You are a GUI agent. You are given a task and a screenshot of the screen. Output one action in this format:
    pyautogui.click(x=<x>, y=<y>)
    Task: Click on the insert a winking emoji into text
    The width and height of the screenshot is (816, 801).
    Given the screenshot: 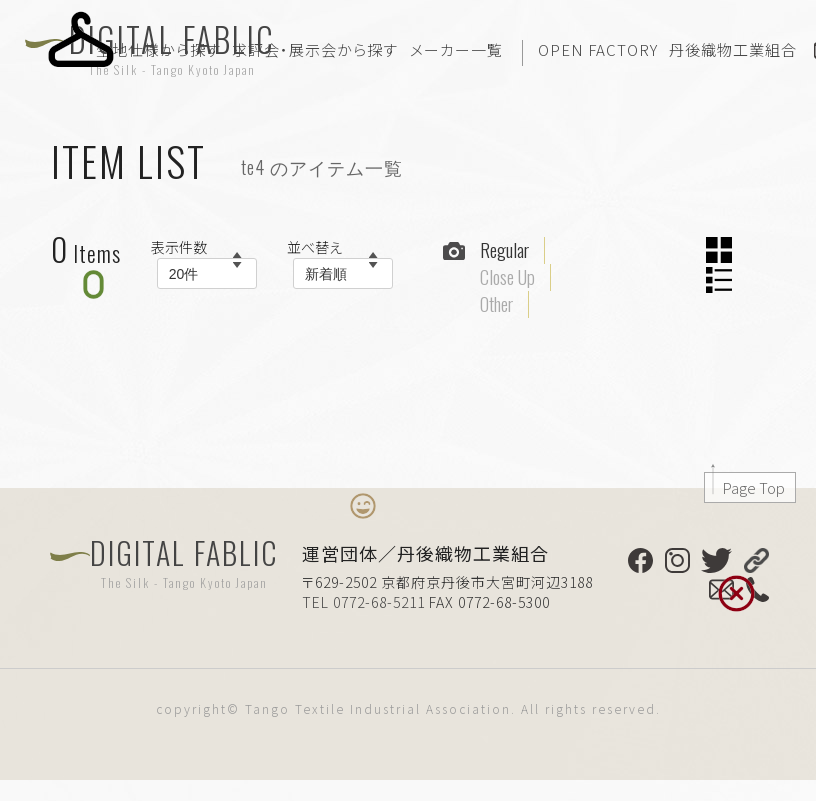 What is the action you would take?
    pyautogui.click(x=363, y=506)
    